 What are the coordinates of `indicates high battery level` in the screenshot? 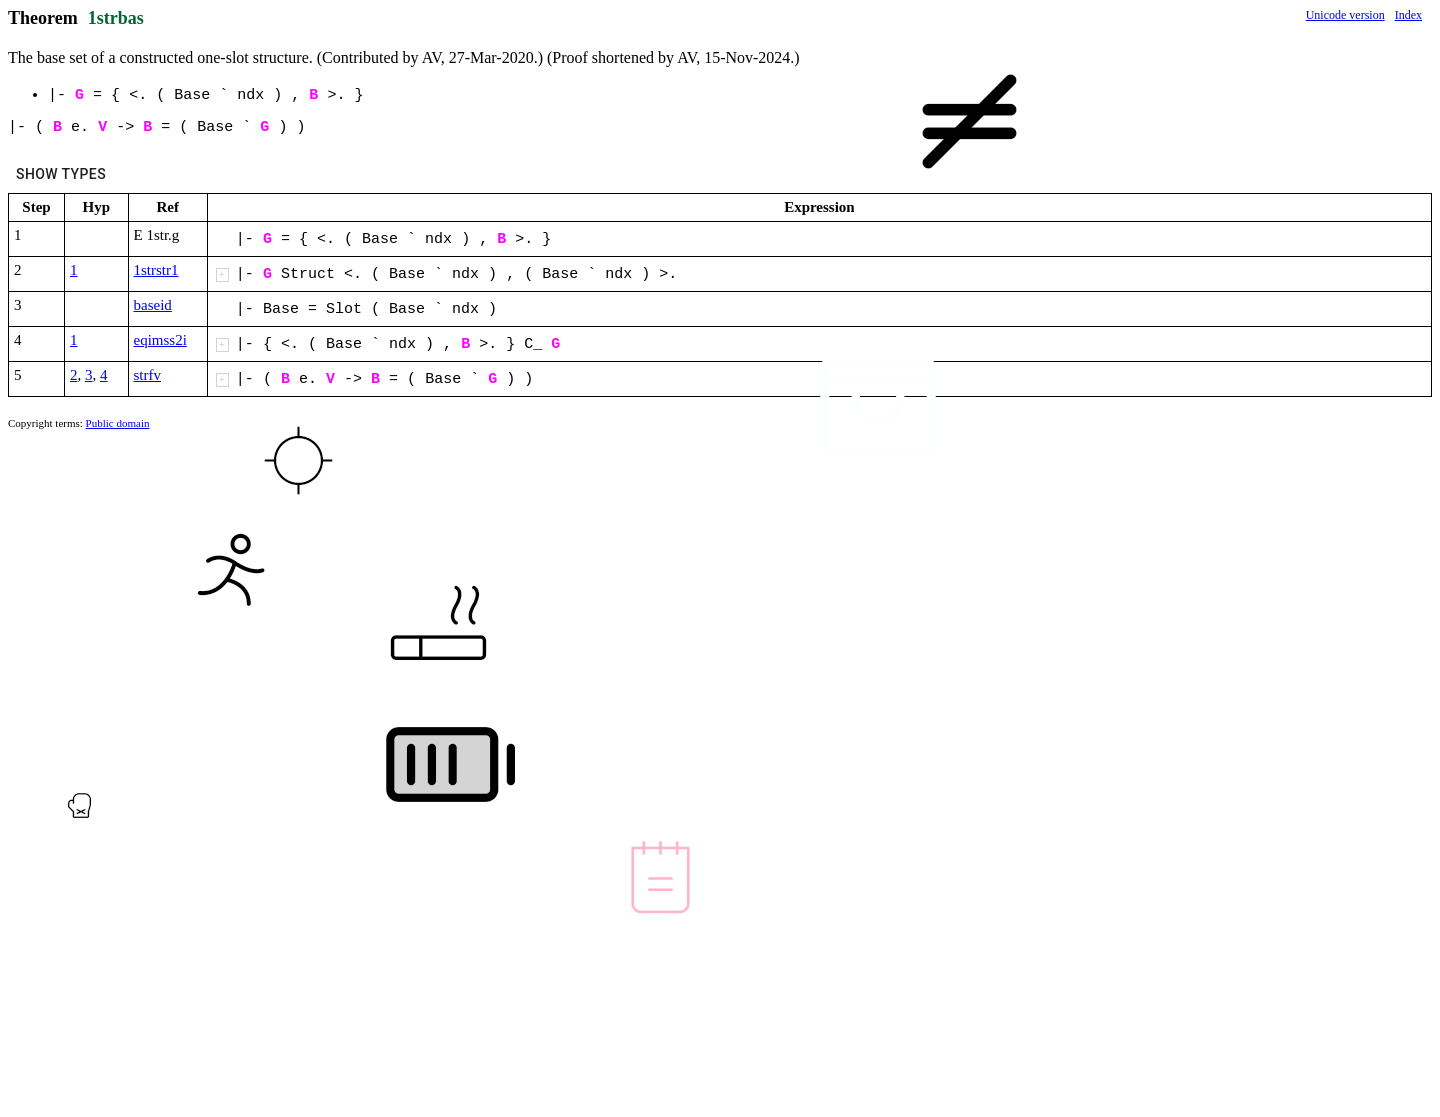 It's located at (448, 764).